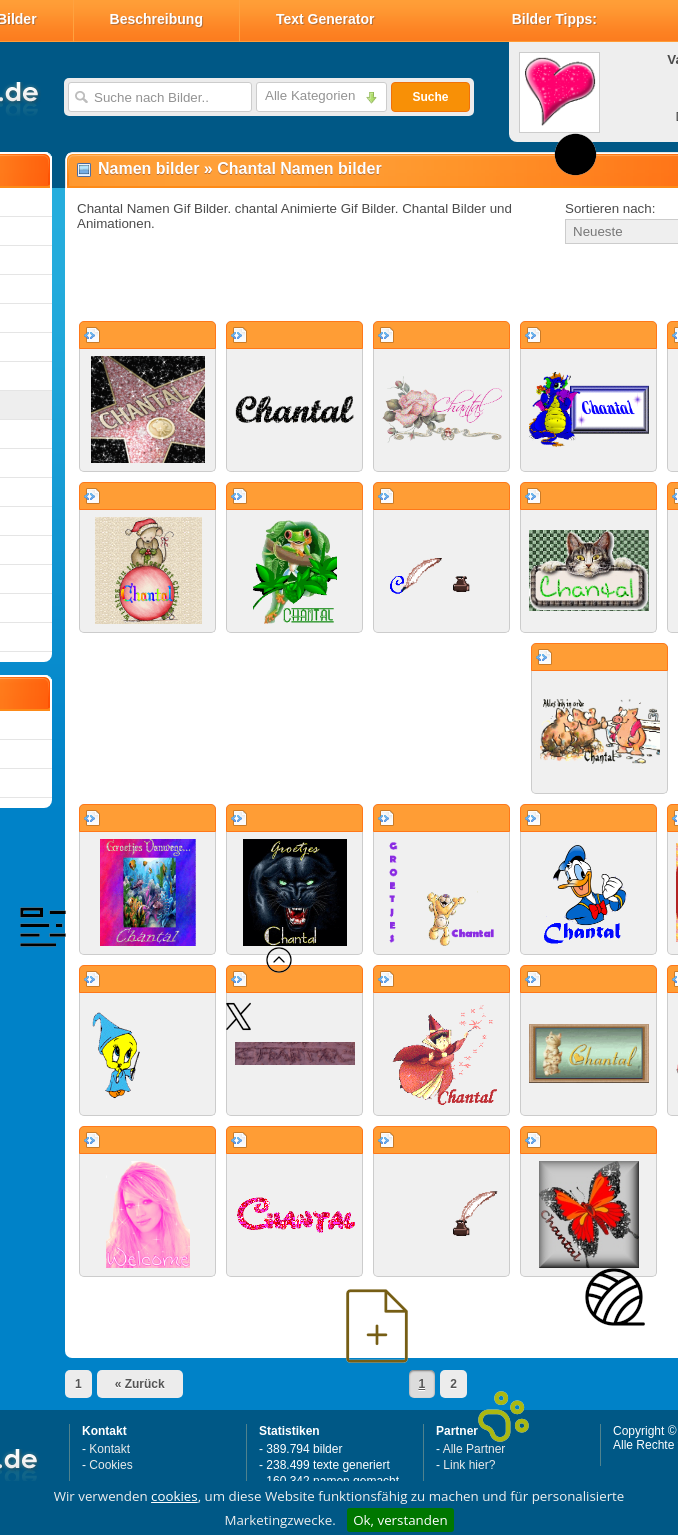 The image size is (678, 1535). Describe the element at coordinates (238, 1016) in the screenshot. I see `open the X (formerly Twitter) app` at that location.